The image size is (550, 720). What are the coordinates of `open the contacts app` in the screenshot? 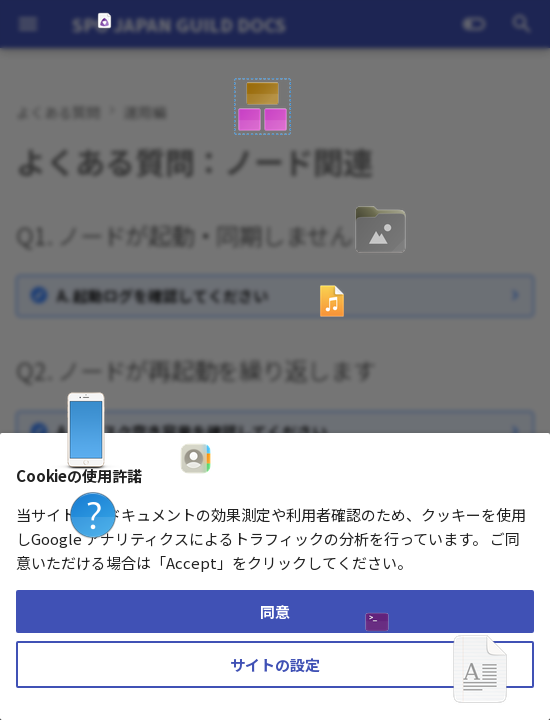 It's located at (195, 458).